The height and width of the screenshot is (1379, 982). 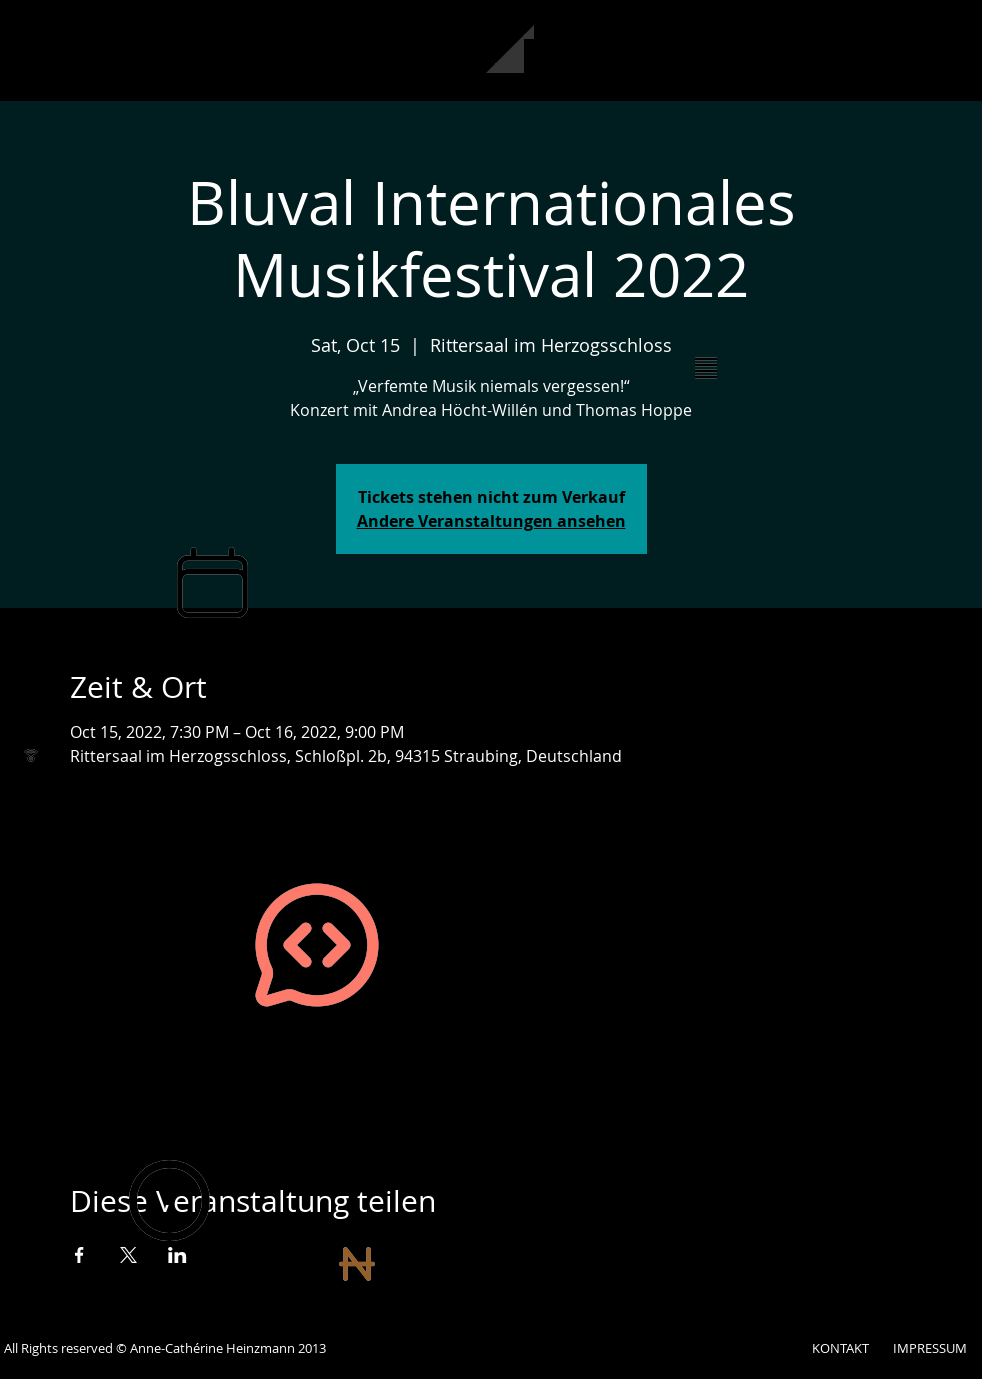 I want to click on view calendar or schedule, so click(x=212, y=582).